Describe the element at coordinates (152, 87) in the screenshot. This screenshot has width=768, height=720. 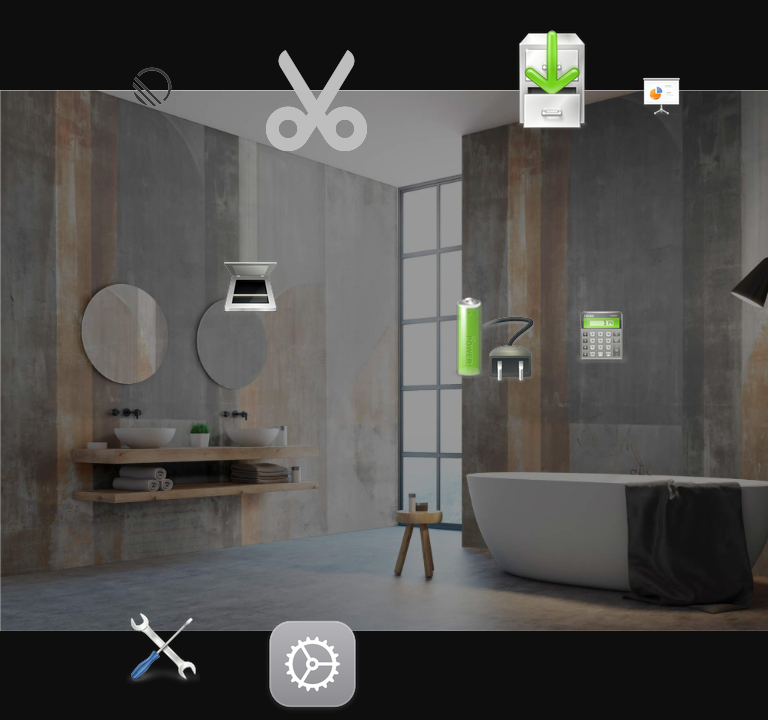
I see `open linear app` at that location.